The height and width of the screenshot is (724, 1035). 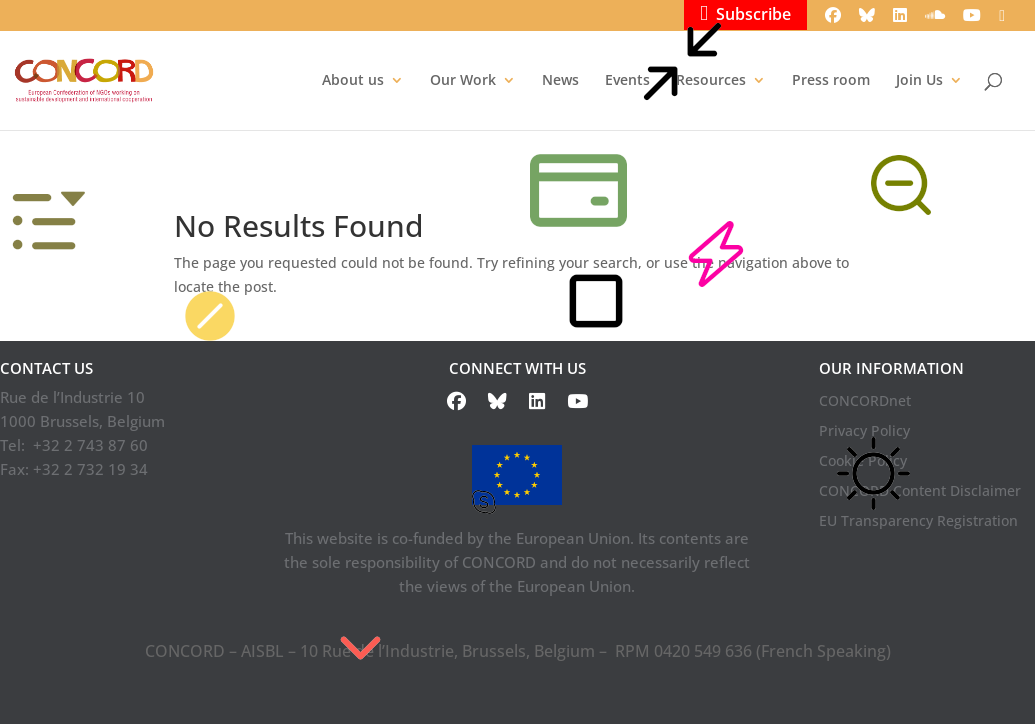 What do you see at coordinates (210, 316) in the screenshot?
I see `skip or bypass a step in a workflow` at bounding box center [210, 316].